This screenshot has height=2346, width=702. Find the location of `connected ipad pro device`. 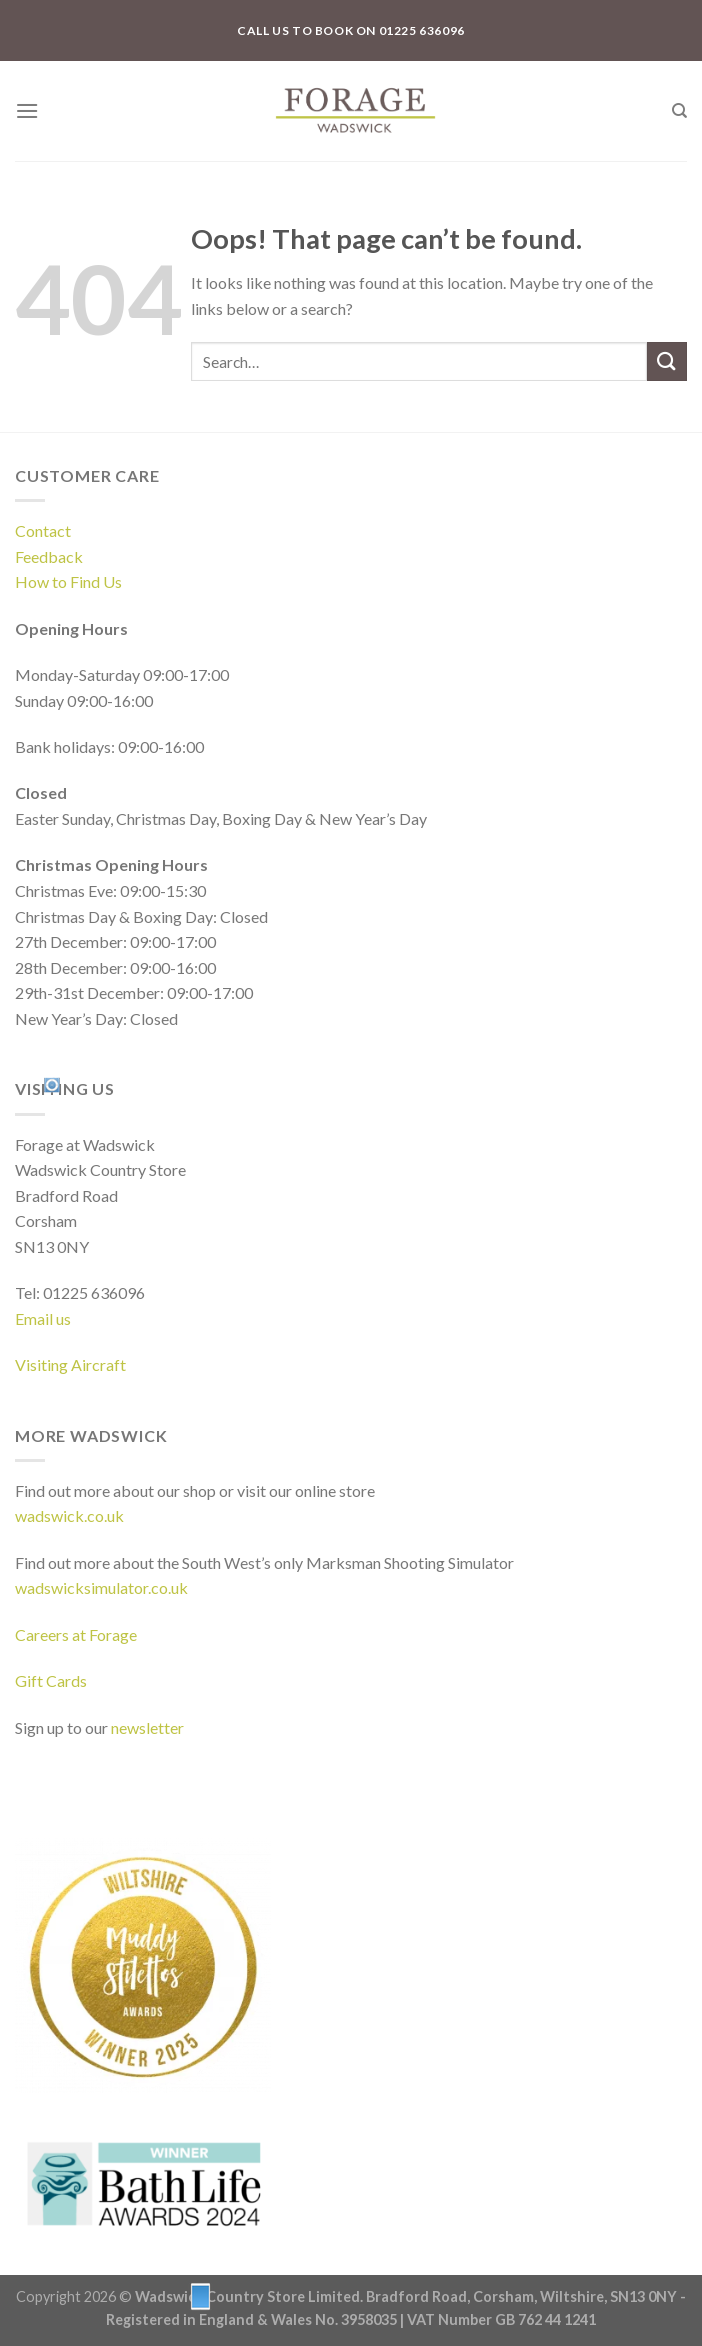

connected ipad pro device is located at coordinates (200, 2296).